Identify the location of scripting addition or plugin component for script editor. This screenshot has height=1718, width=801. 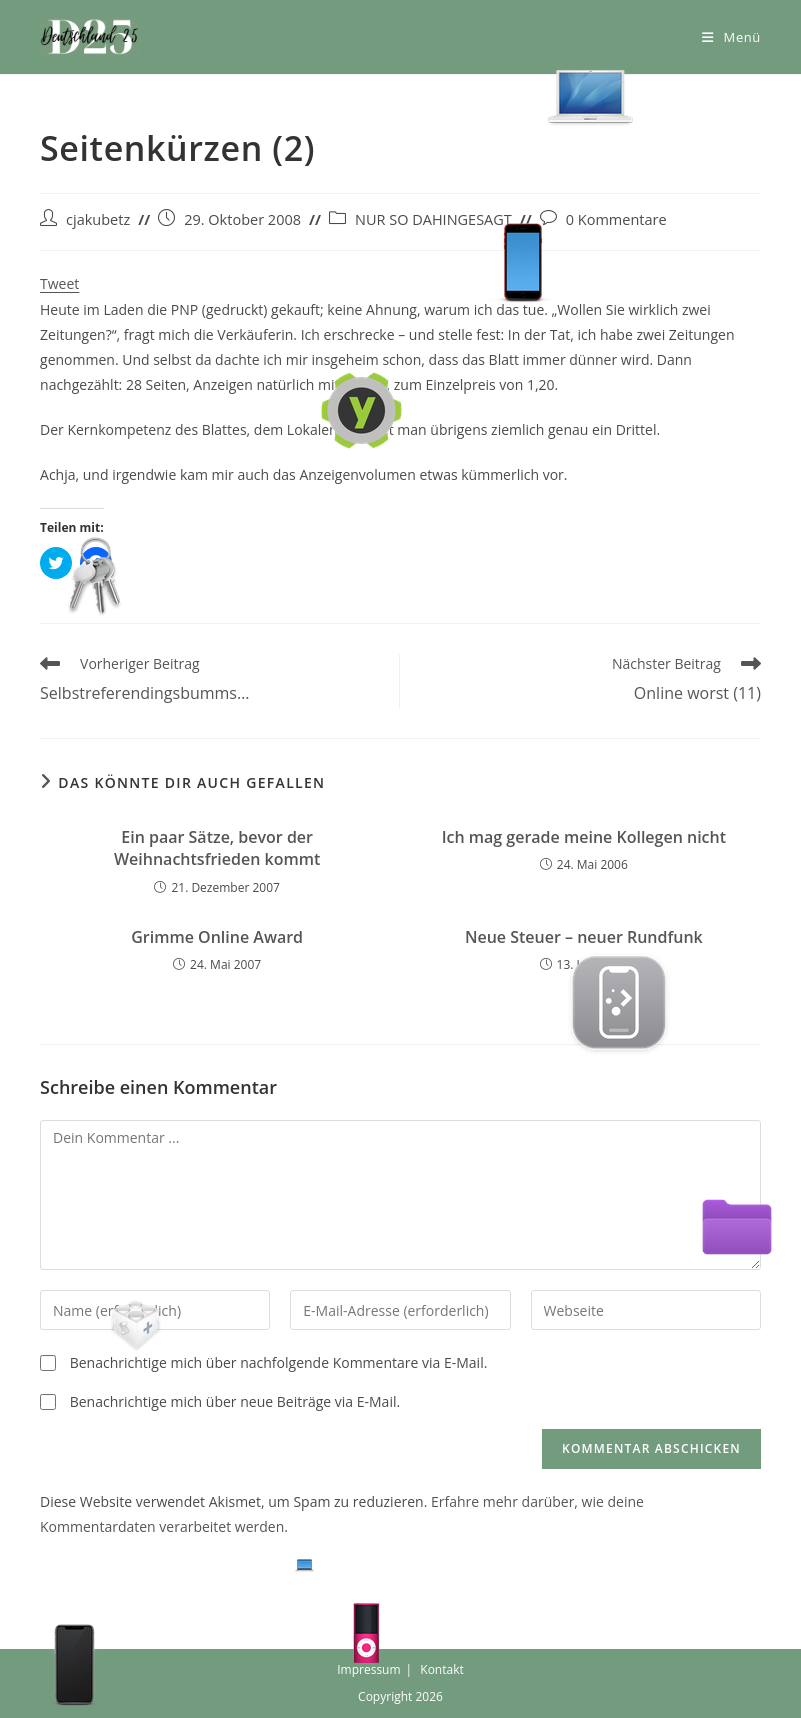
(136, 1325).